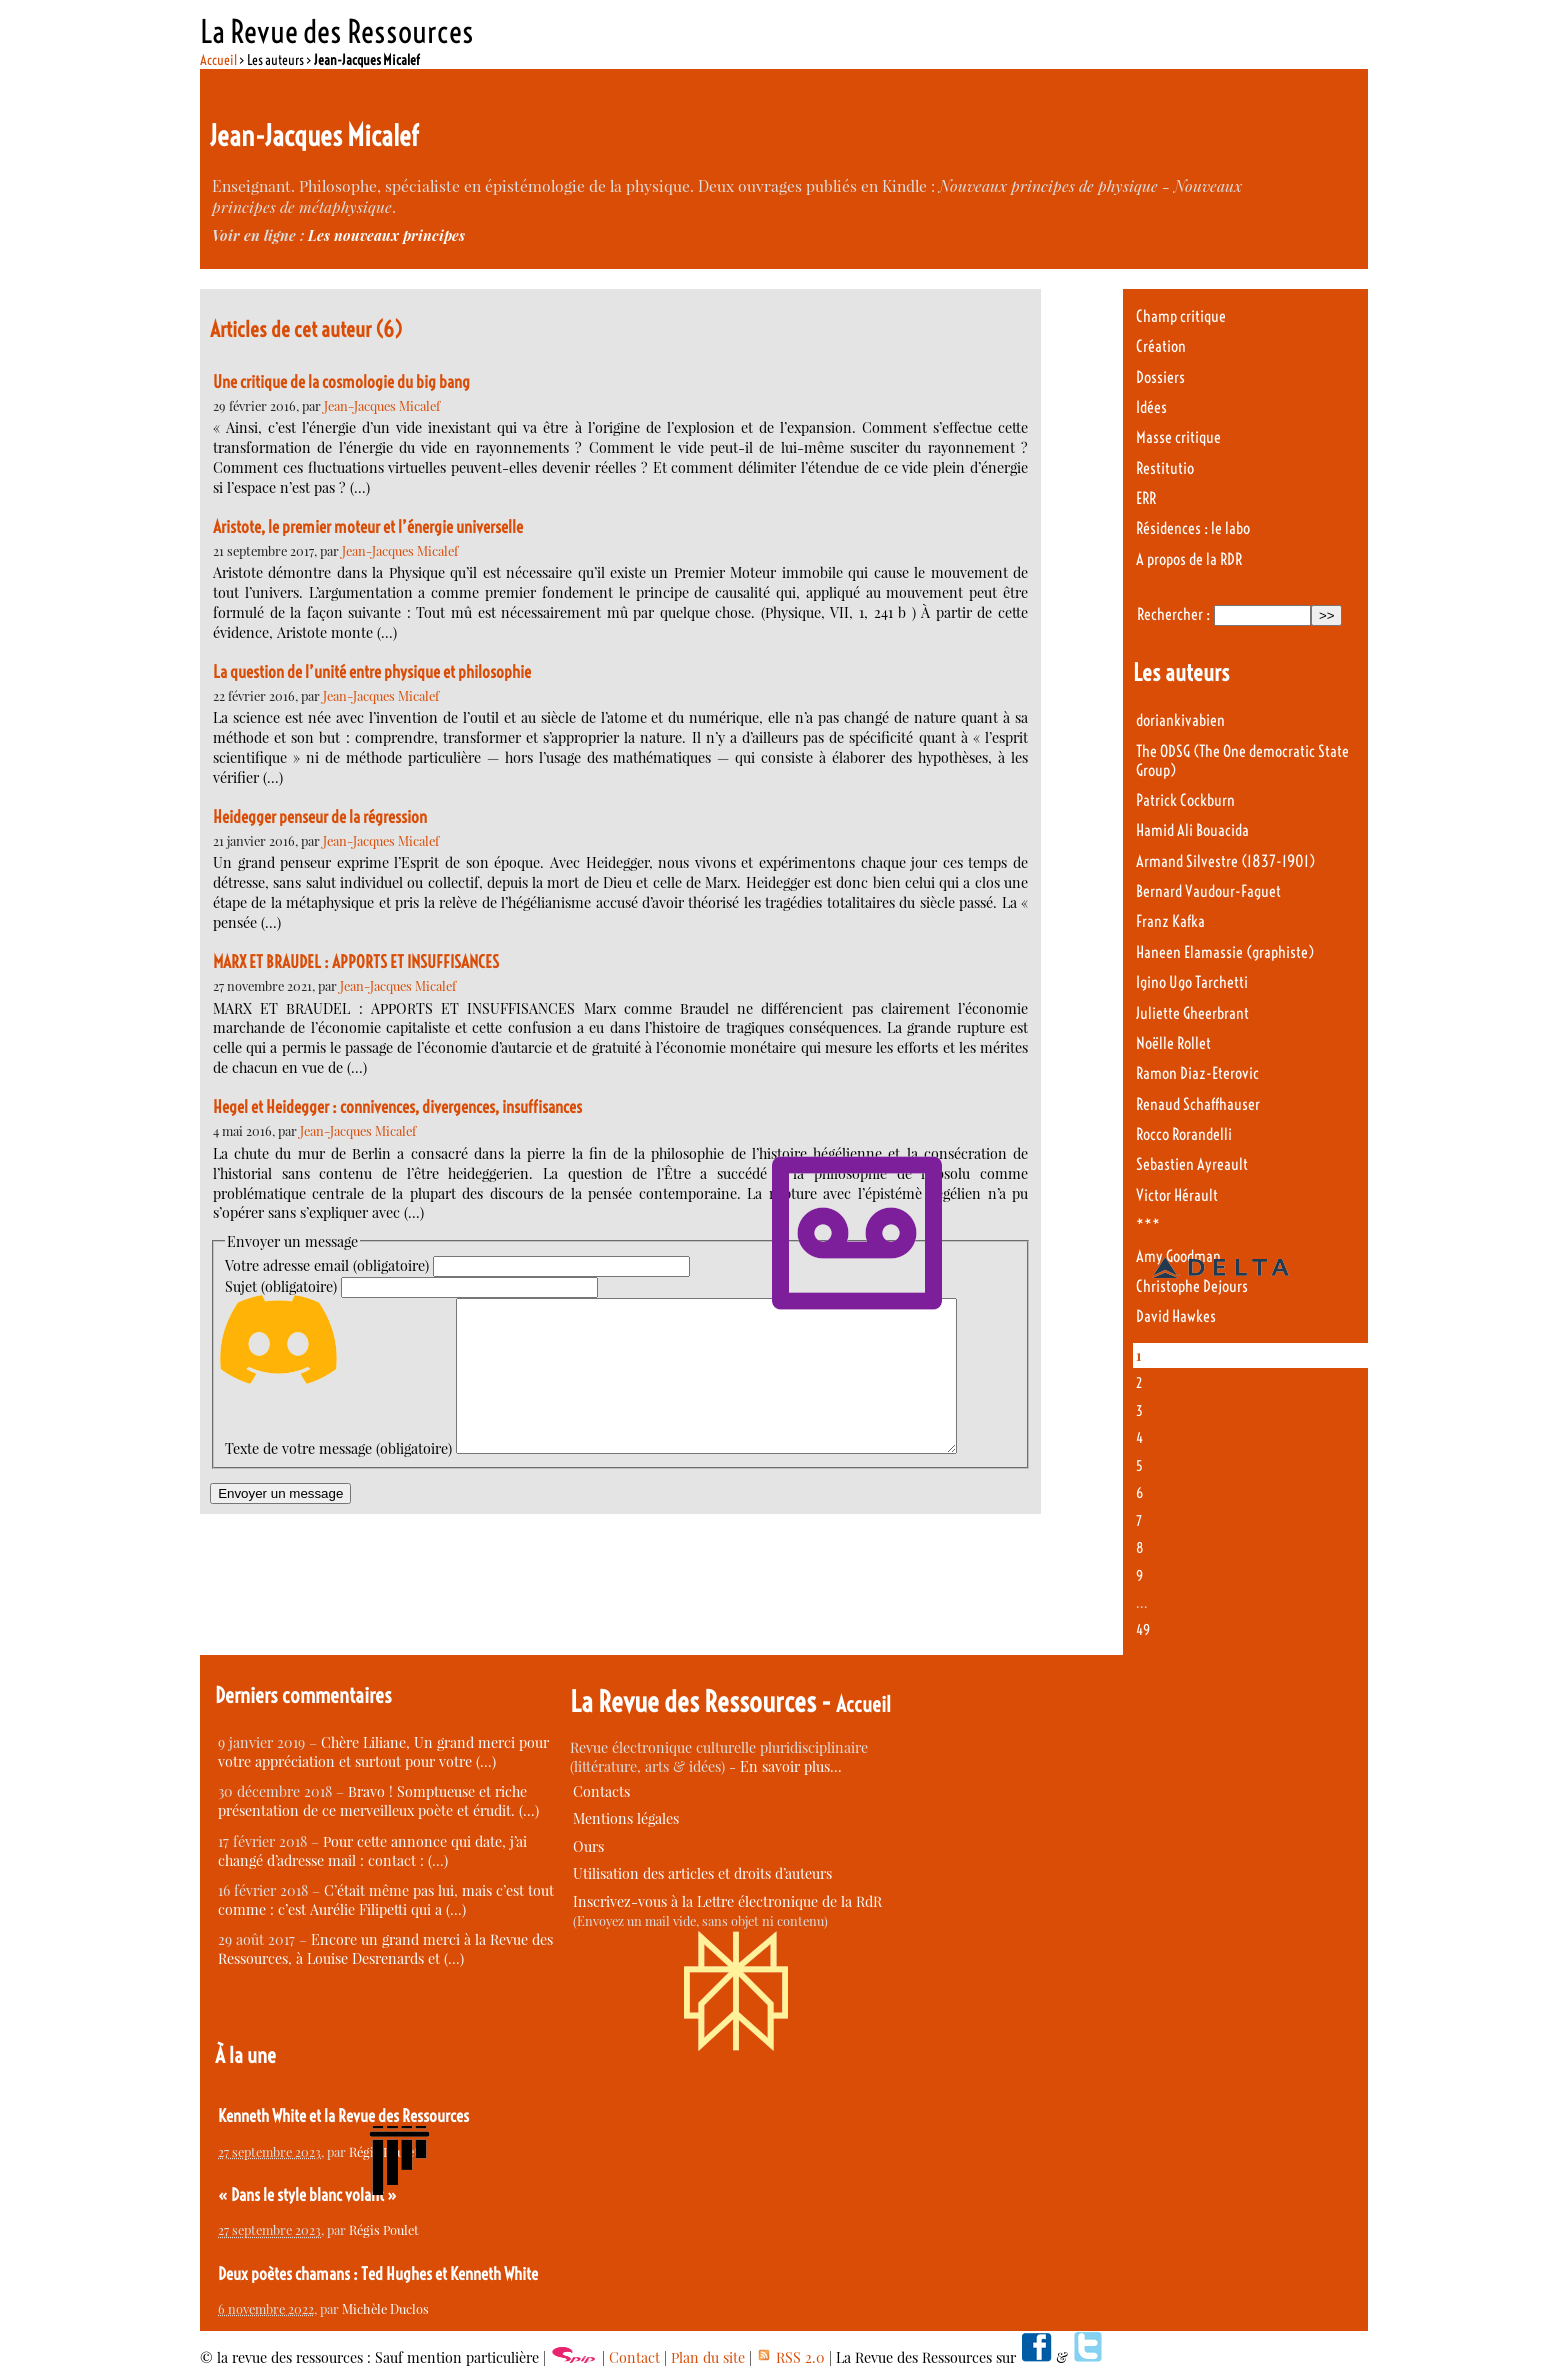 The width and height of the screenshot is (1568, 2375). What do you see at coordinates (399, 2160) in the screenshot?
I see `pytest testing framework logo` at bounding box center [399, 2160].